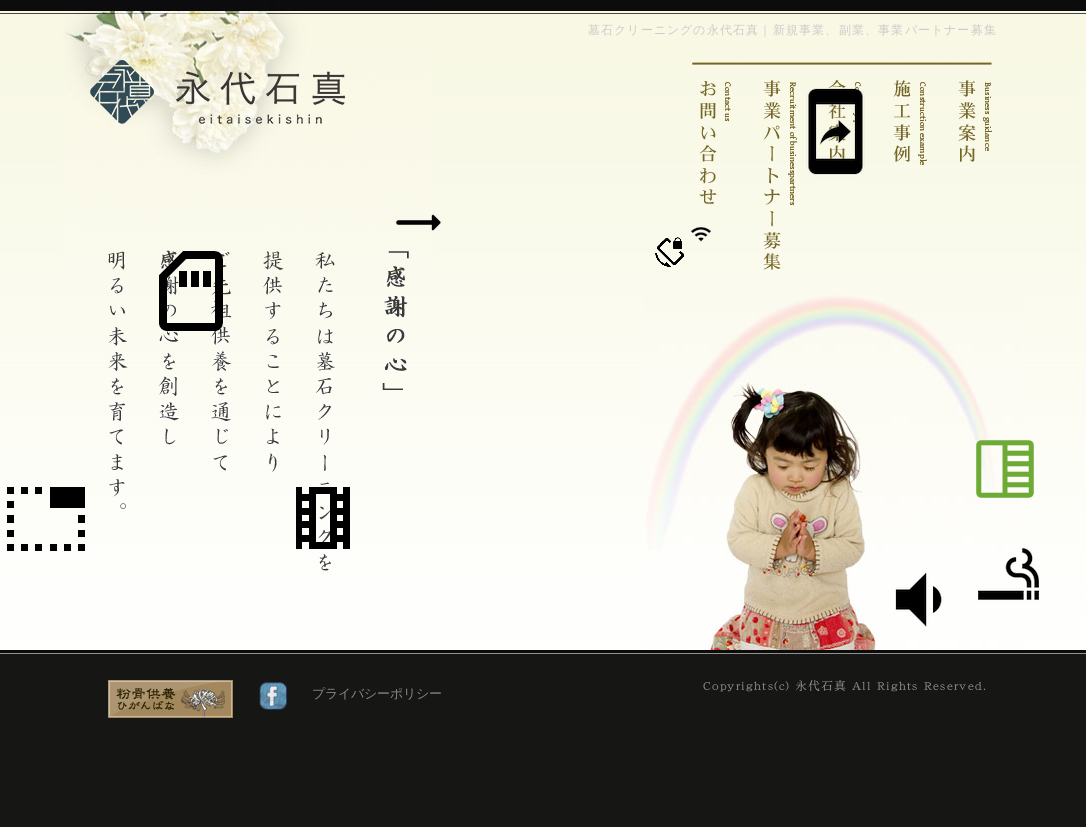 The image size is (1086, 827). I want to click on browse local movie theaters, so click(323, 518).